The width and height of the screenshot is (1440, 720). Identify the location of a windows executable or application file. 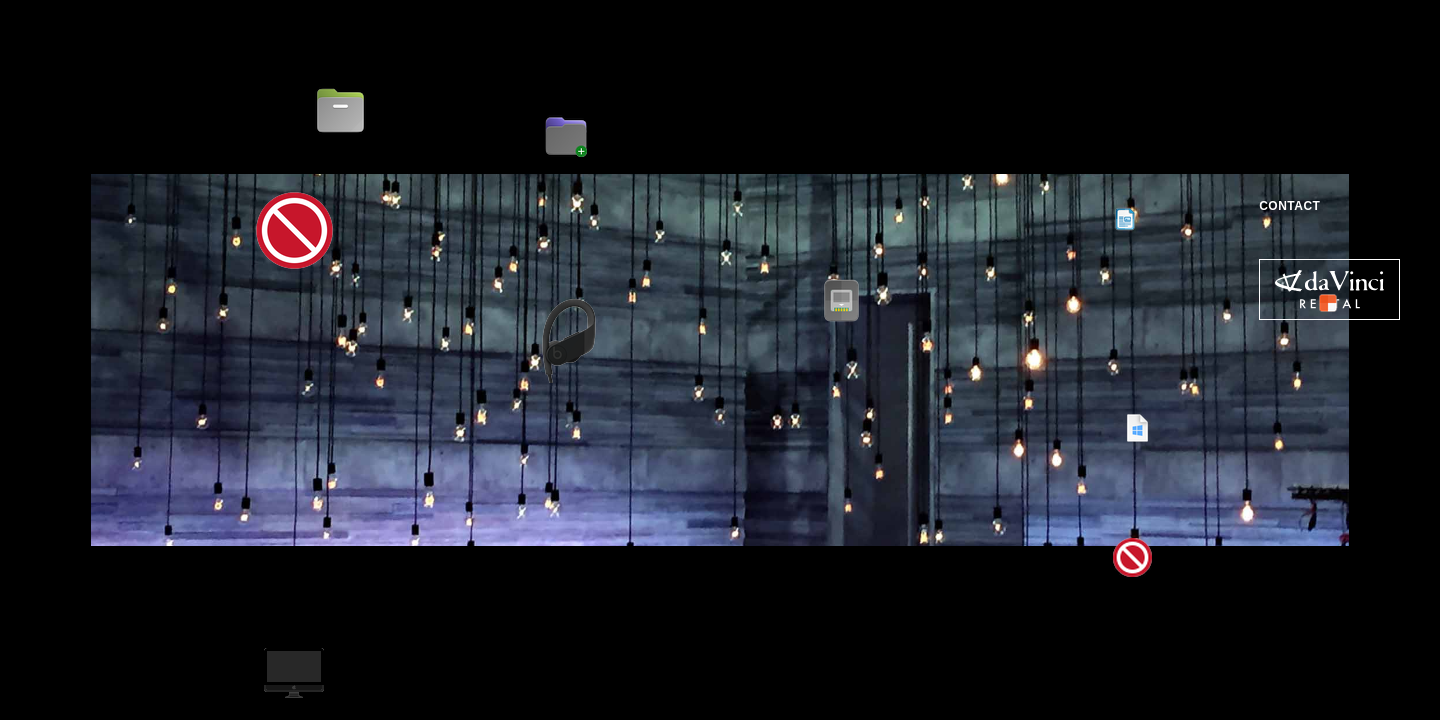
(1137, 428).